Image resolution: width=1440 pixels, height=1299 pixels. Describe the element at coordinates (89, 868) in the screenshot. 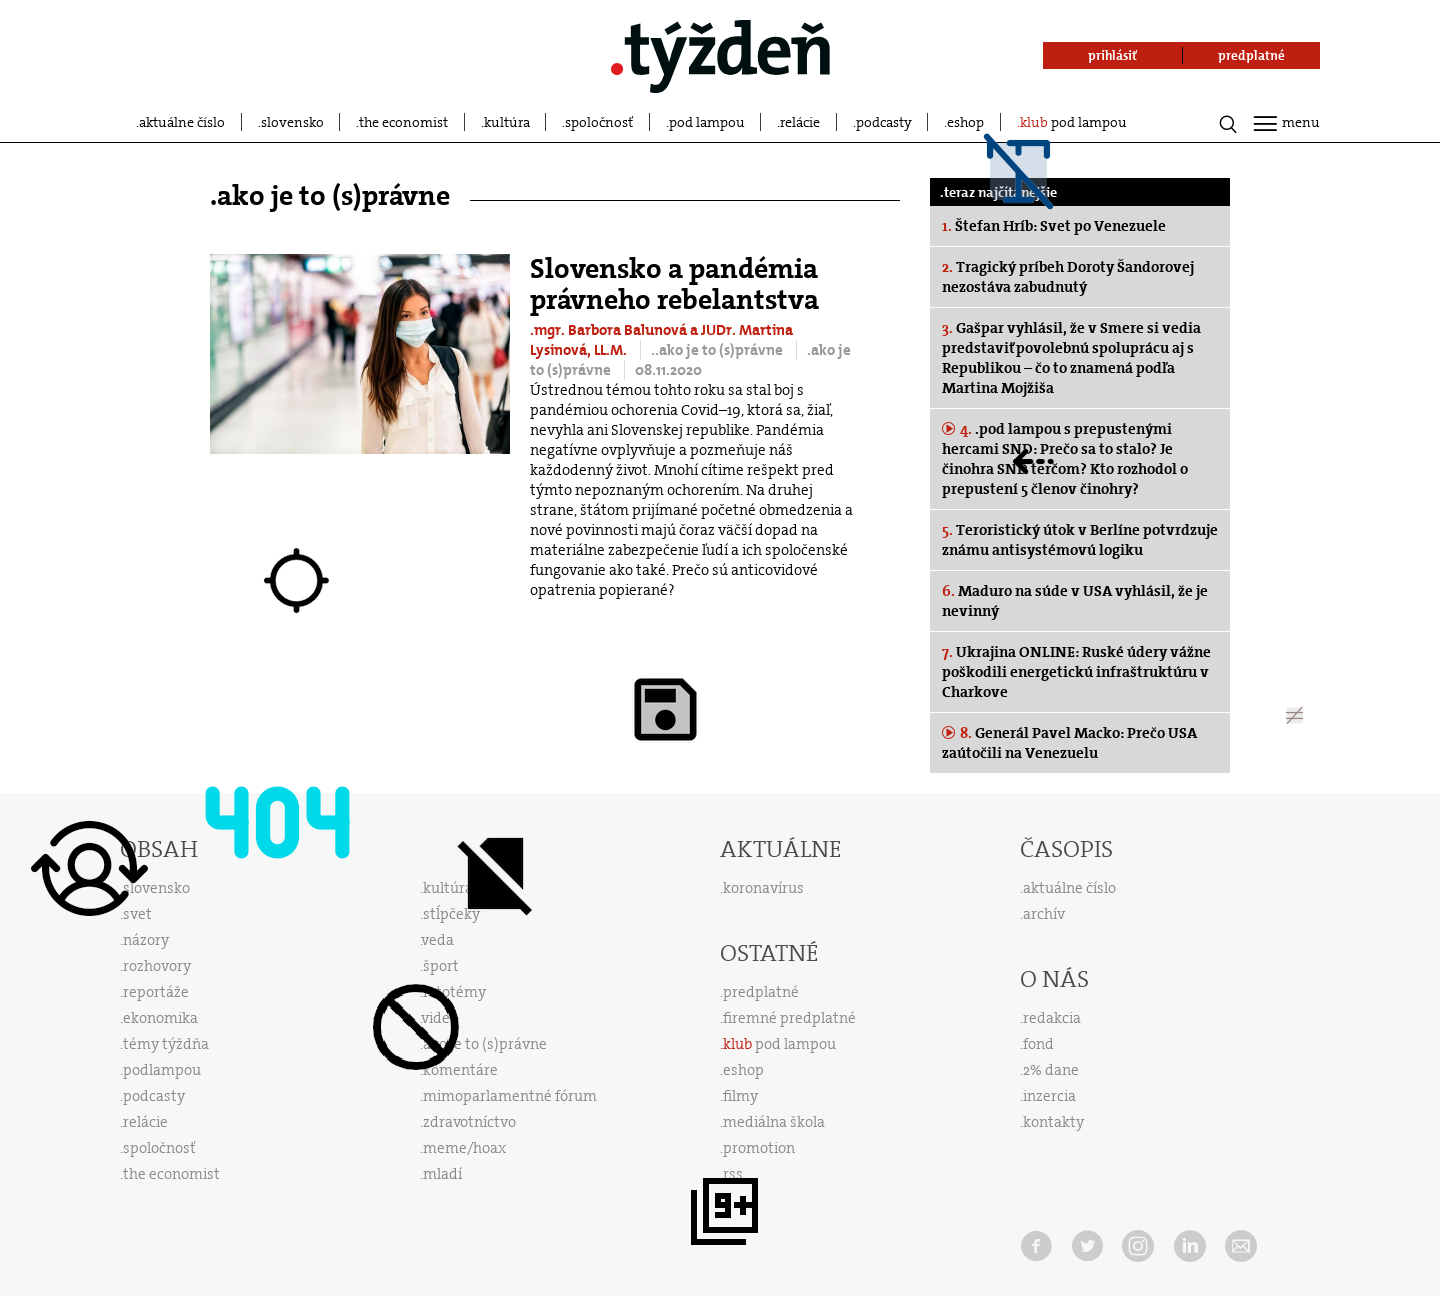

I see `switch between user accounts` at that location.